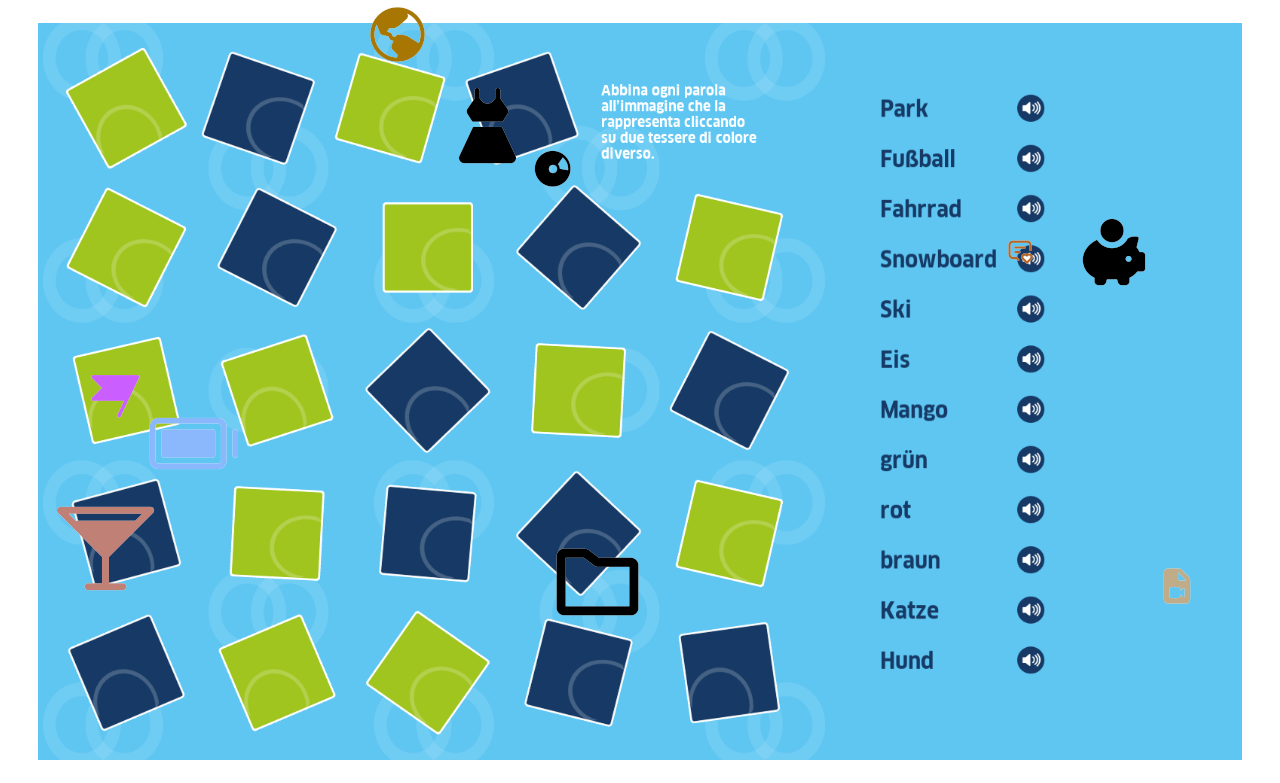 This screenshot has height=783, width=1280. I want to click on open file folder, so click(597, 580).